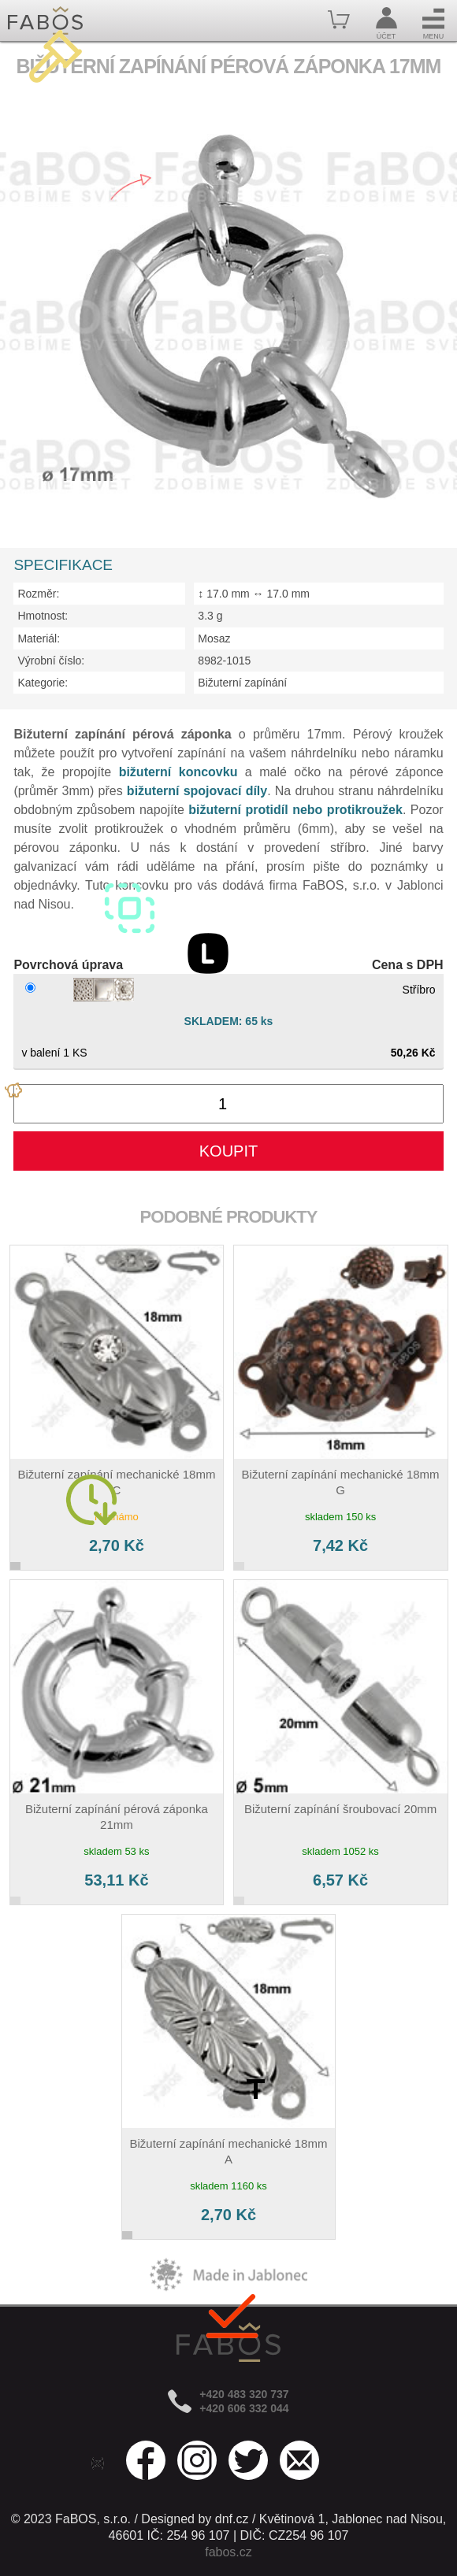 The height and width of the screenshot is (2576, 457). Describe the element at coordinates (13, 1090) in the screenshot. I see `access savings or budget features` at that location.